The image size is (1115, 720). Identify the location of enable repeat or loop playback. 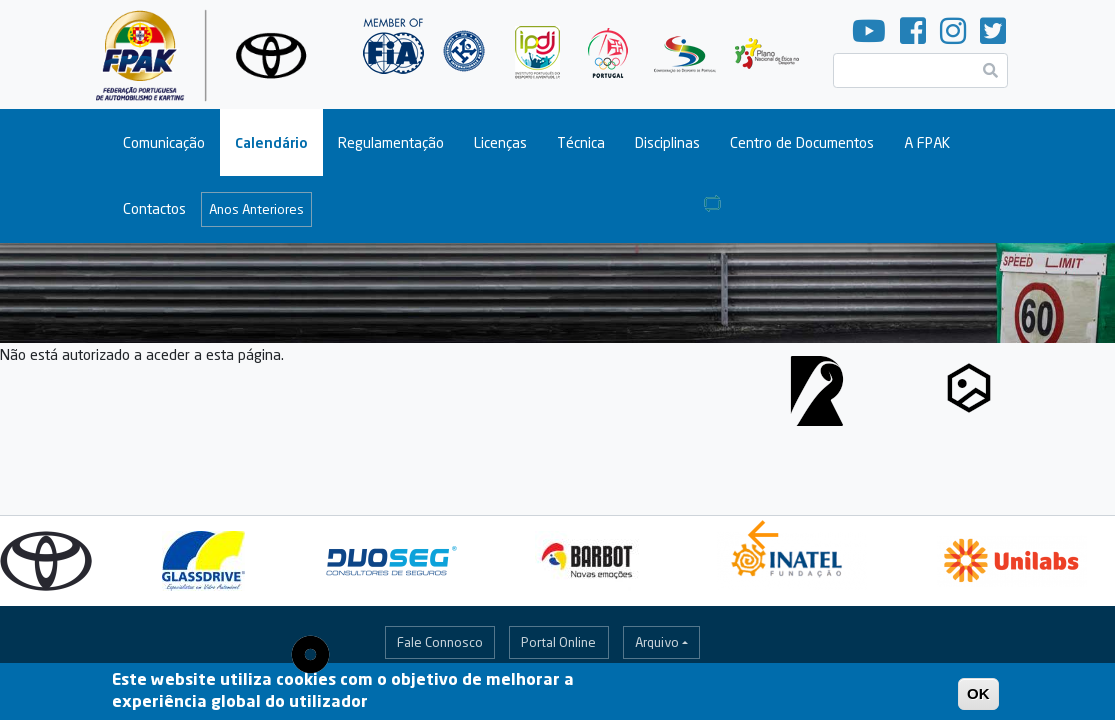
(712, 203).